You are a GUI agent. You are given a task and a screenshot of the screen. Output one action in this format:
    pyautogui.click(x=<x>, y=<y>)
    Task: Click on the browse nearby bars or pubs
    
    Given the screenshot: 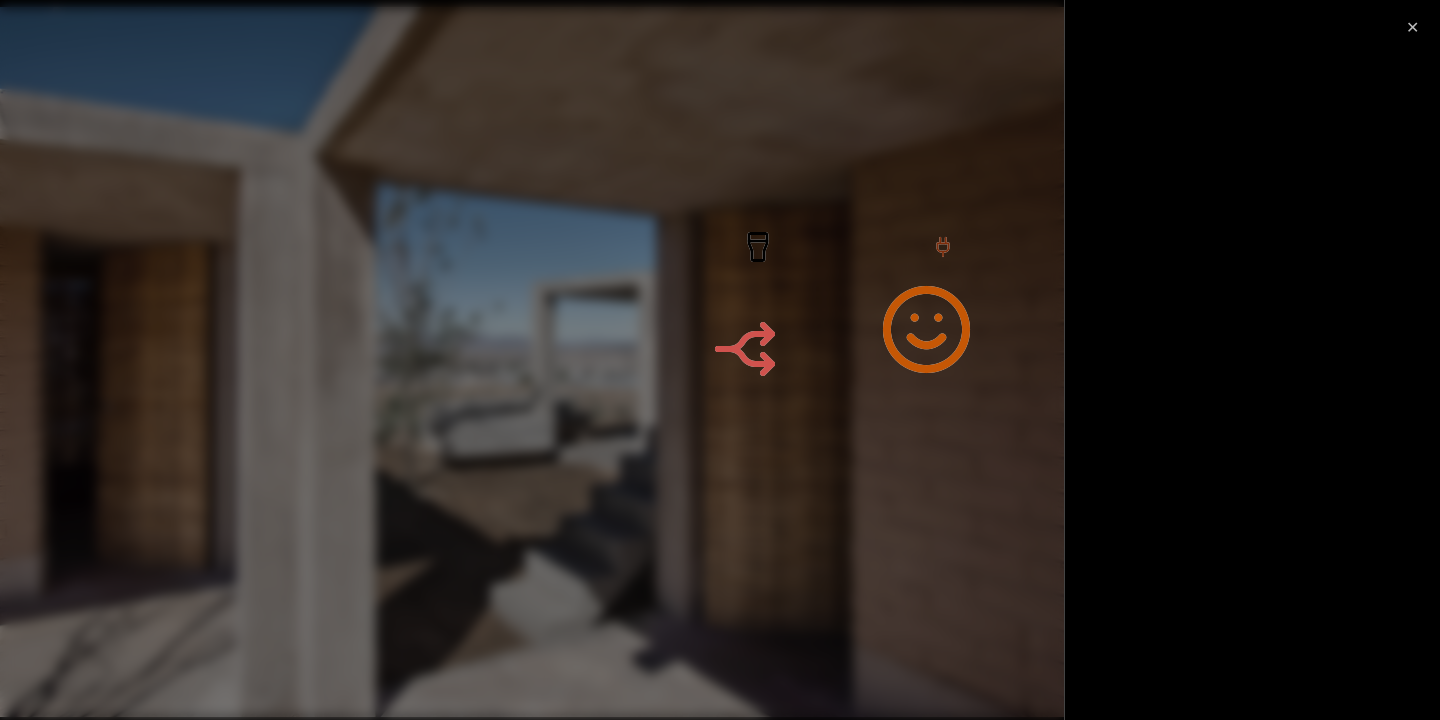 What is the action you would take?
    pyautogui.click(x=758, y=247)
    